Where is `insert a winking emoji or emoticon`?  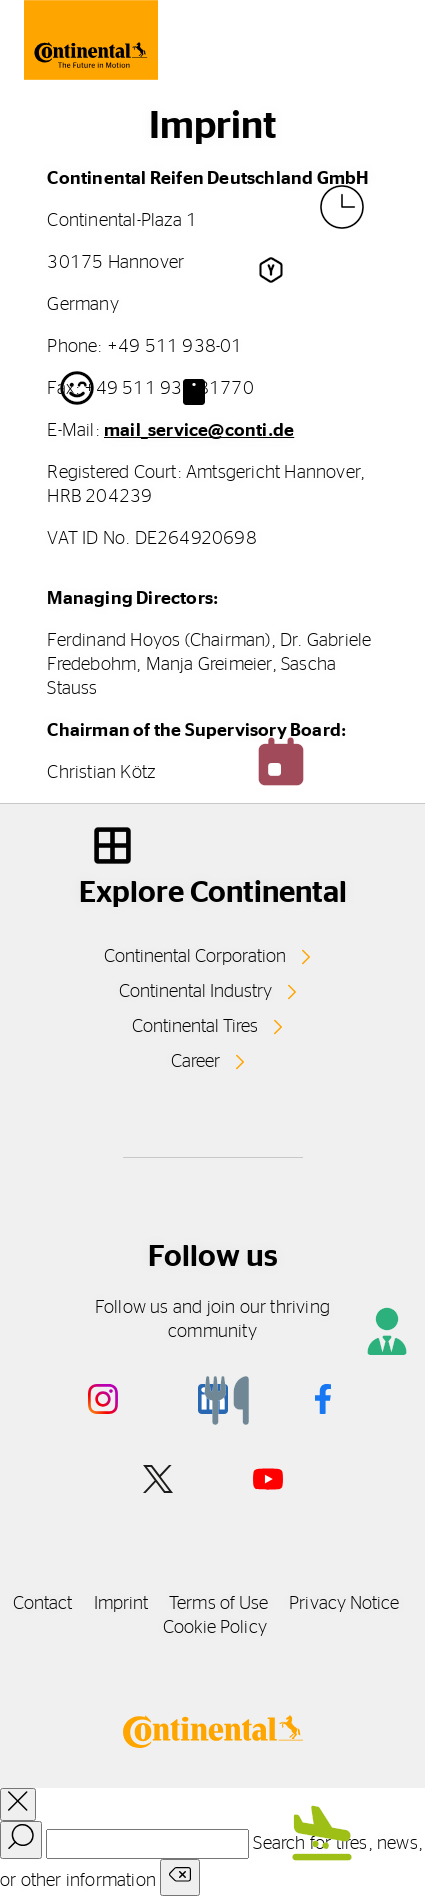
insert a winking emoji or emoticon is located at coordinates (77, 388).